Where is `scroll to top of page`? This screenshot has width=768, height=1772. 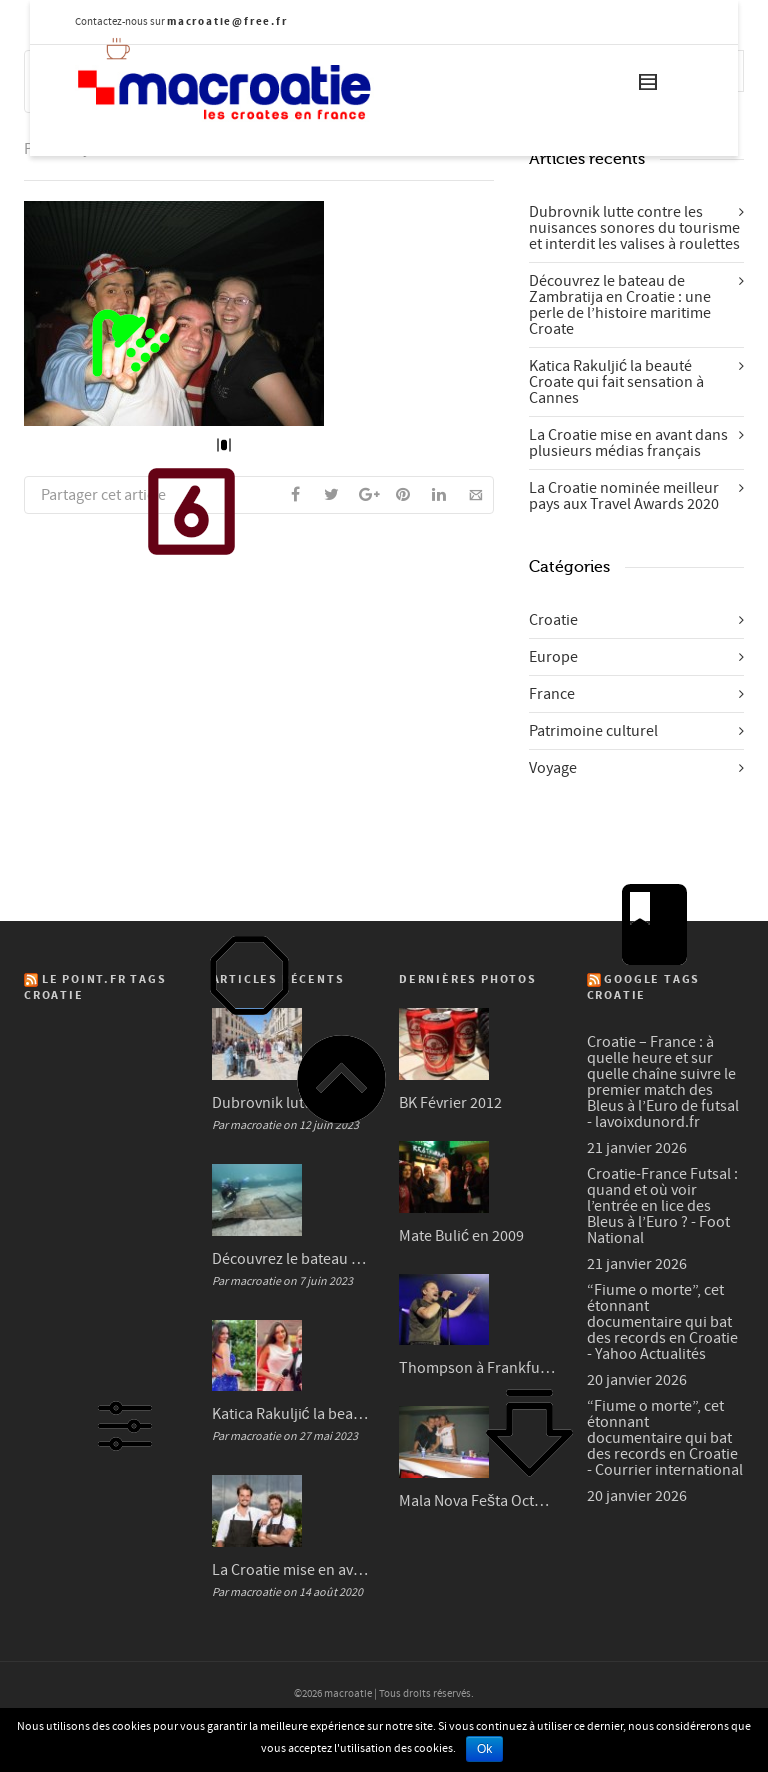
scroll to top of page is located at coordinates (341, 1079).